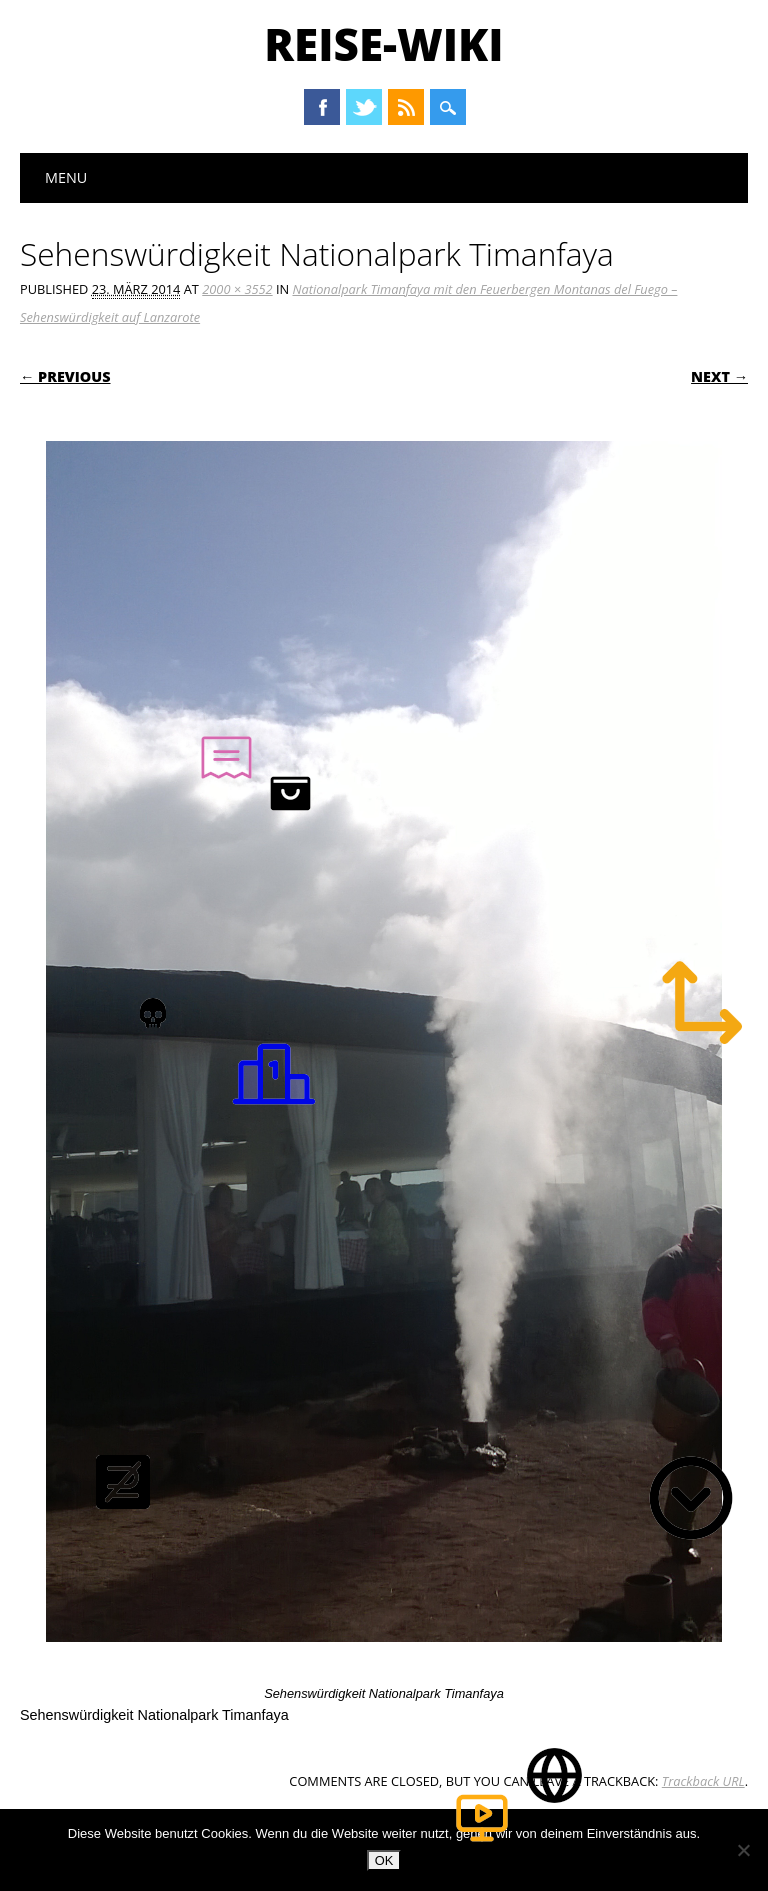 This screenshot has width=768, height=1891. Describe the element at coordinates (290, 793) in the screenshot. I see `view your shopping cart` at that location.